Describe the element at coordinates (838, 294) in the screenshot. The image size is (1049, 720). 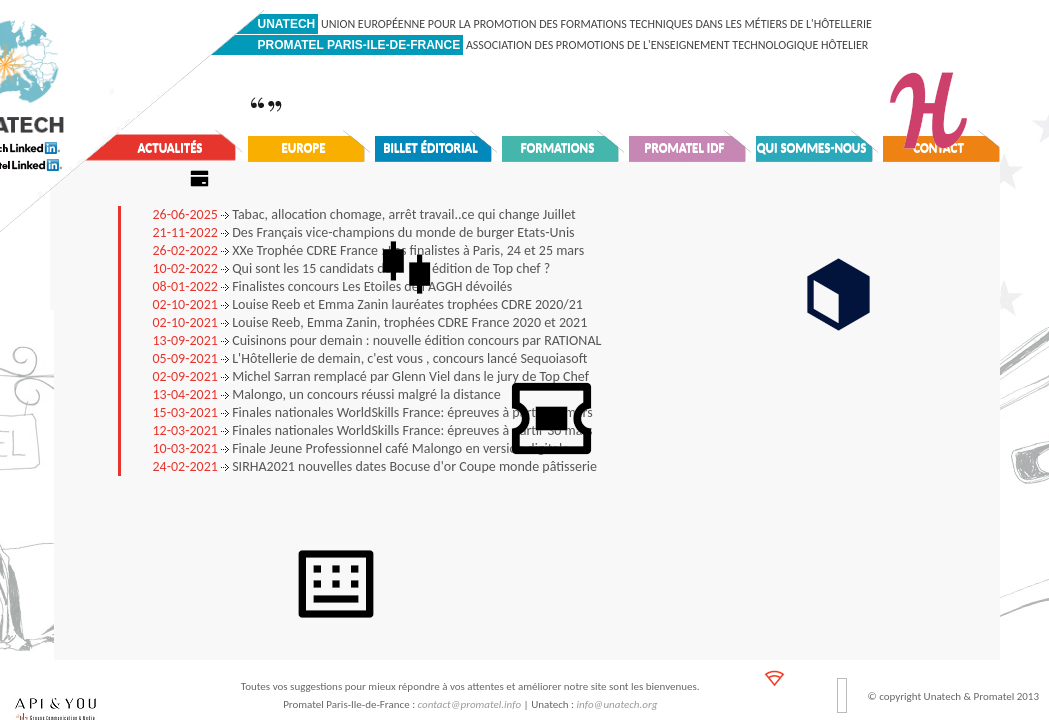
I see `open 3D modeling or design tools` at that location.